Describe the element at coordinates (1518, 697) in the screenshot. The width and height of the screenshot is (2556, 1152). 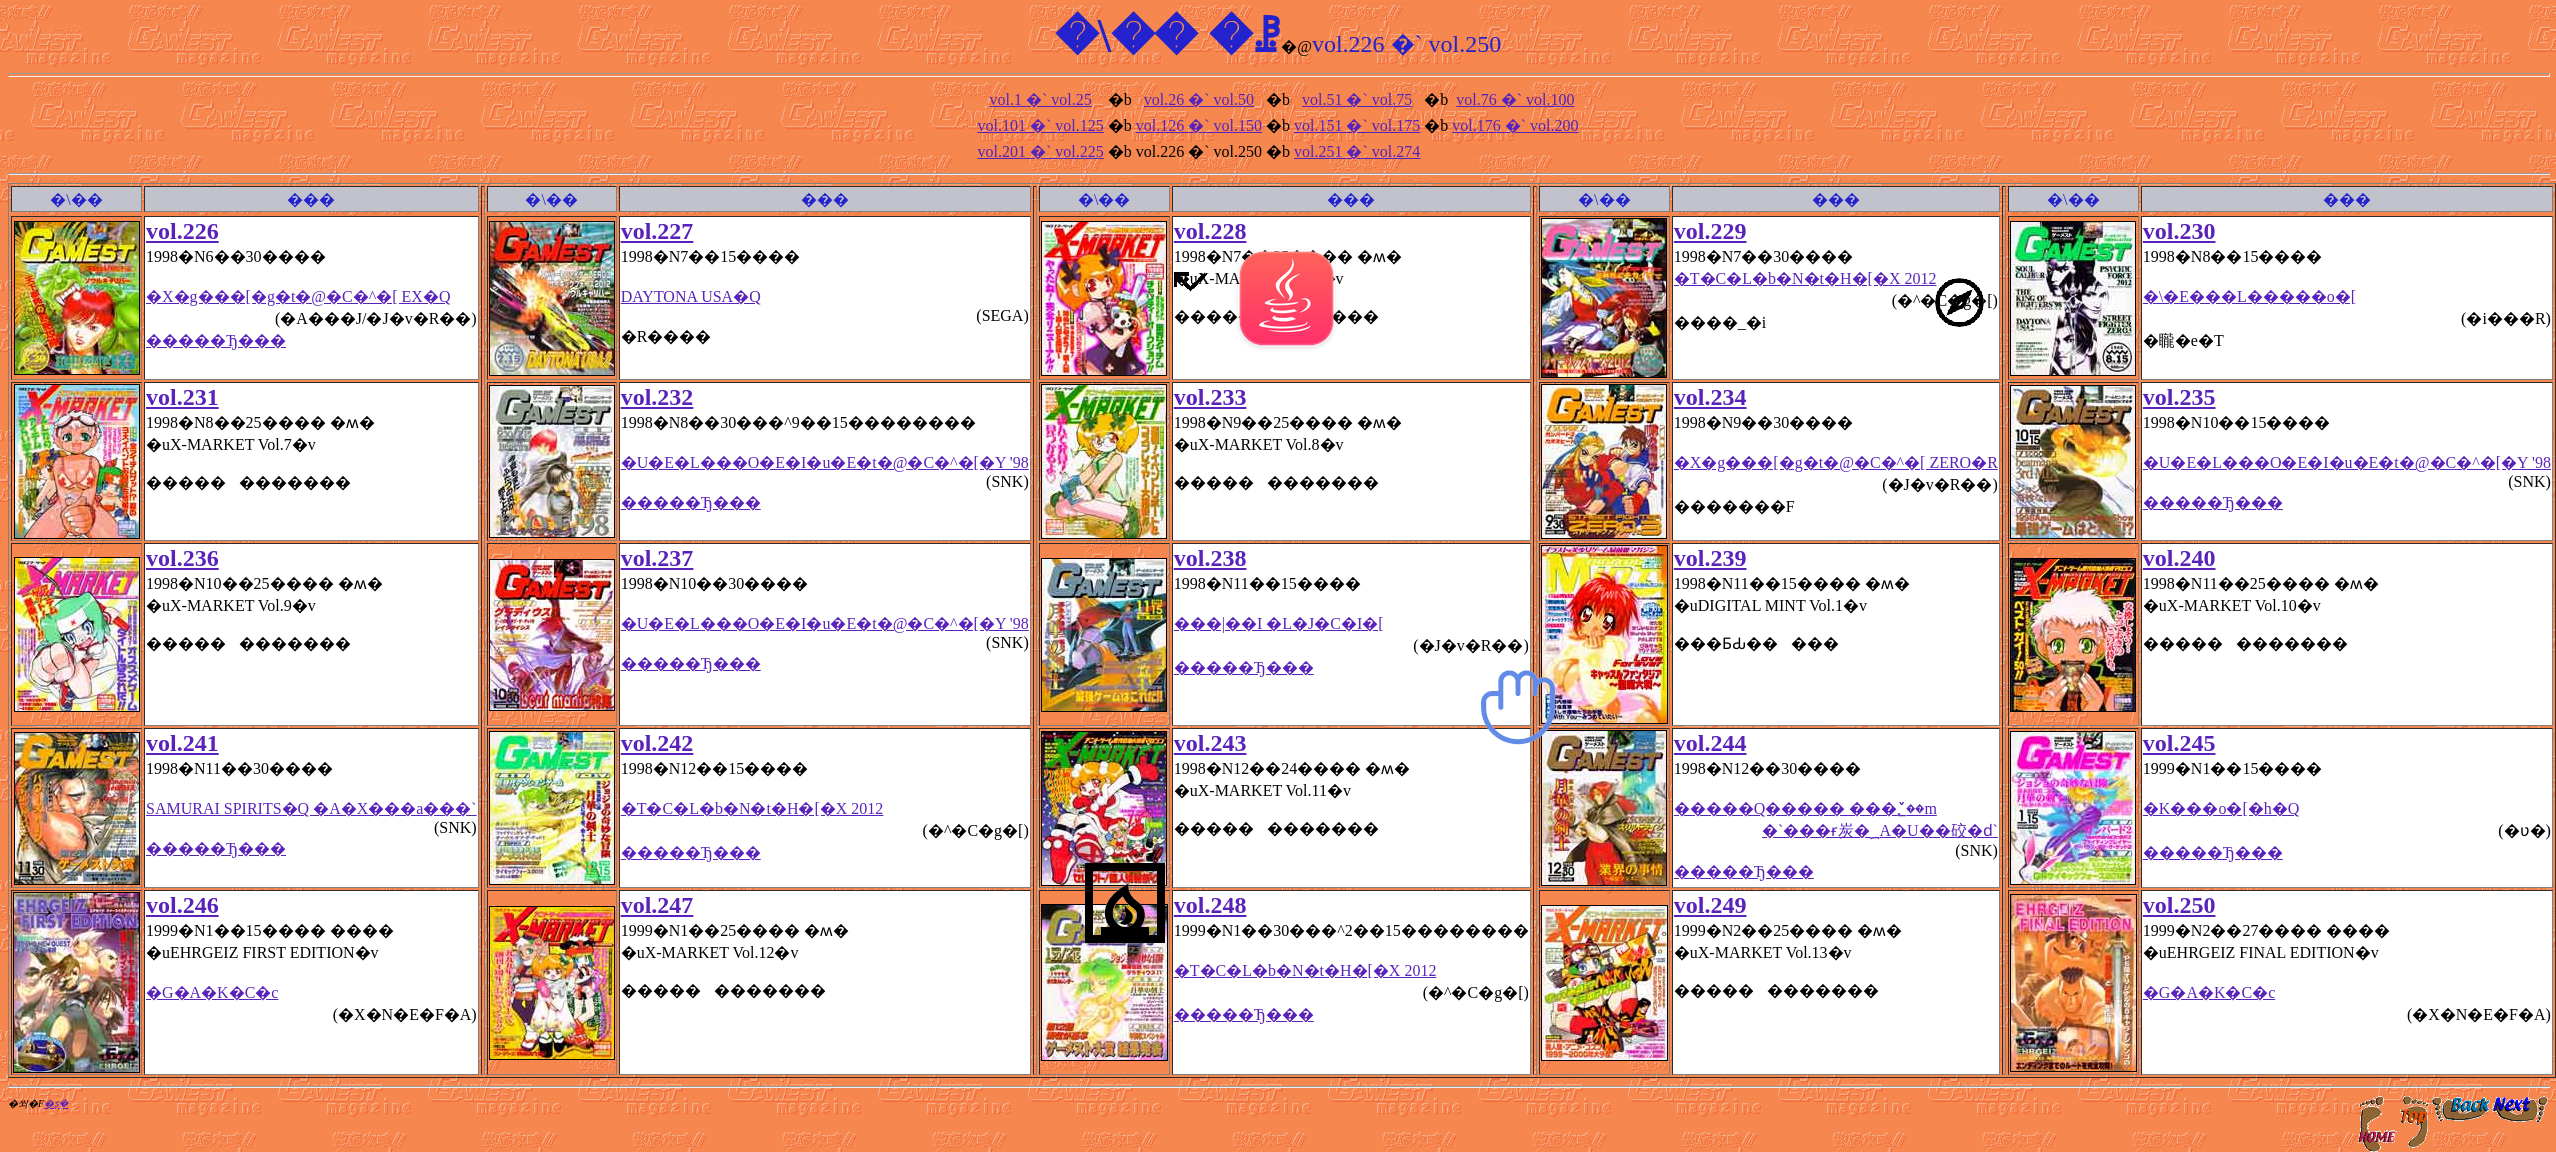
I see `drag to reorder or move an item` at that location.